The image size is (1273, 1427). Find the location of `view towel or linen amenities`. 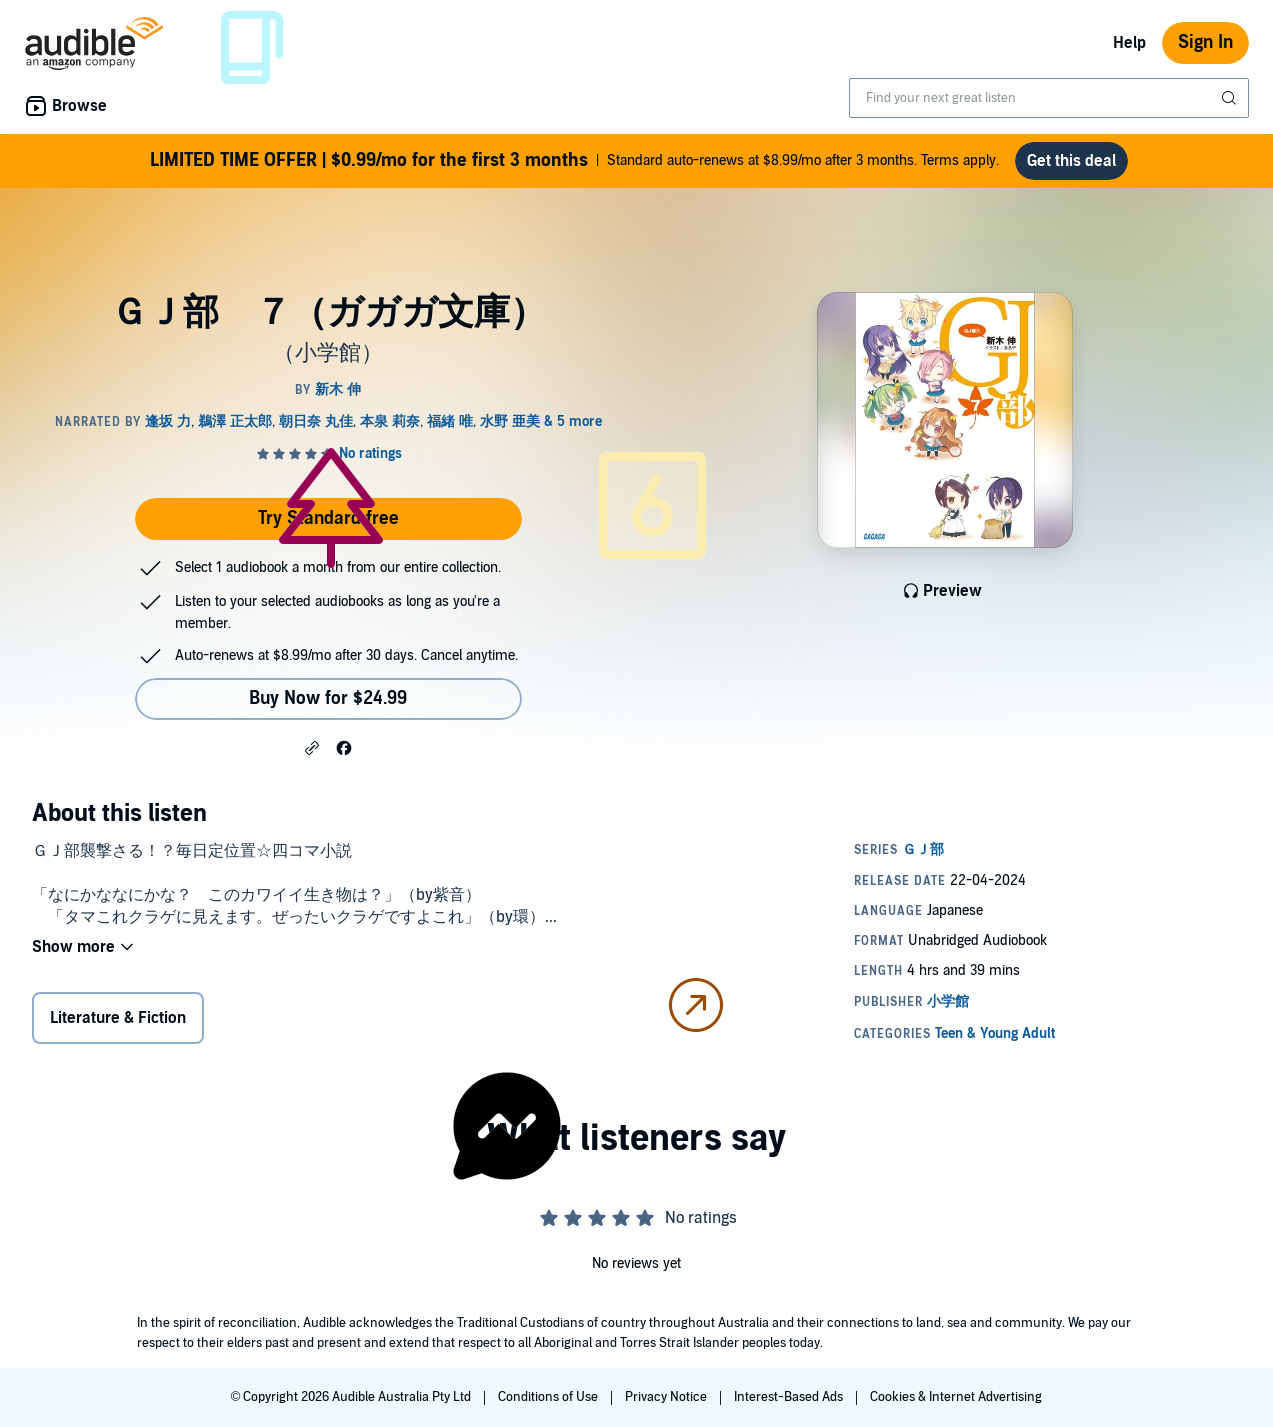

view towel or linen amenities is located at coordinates (249, 47).